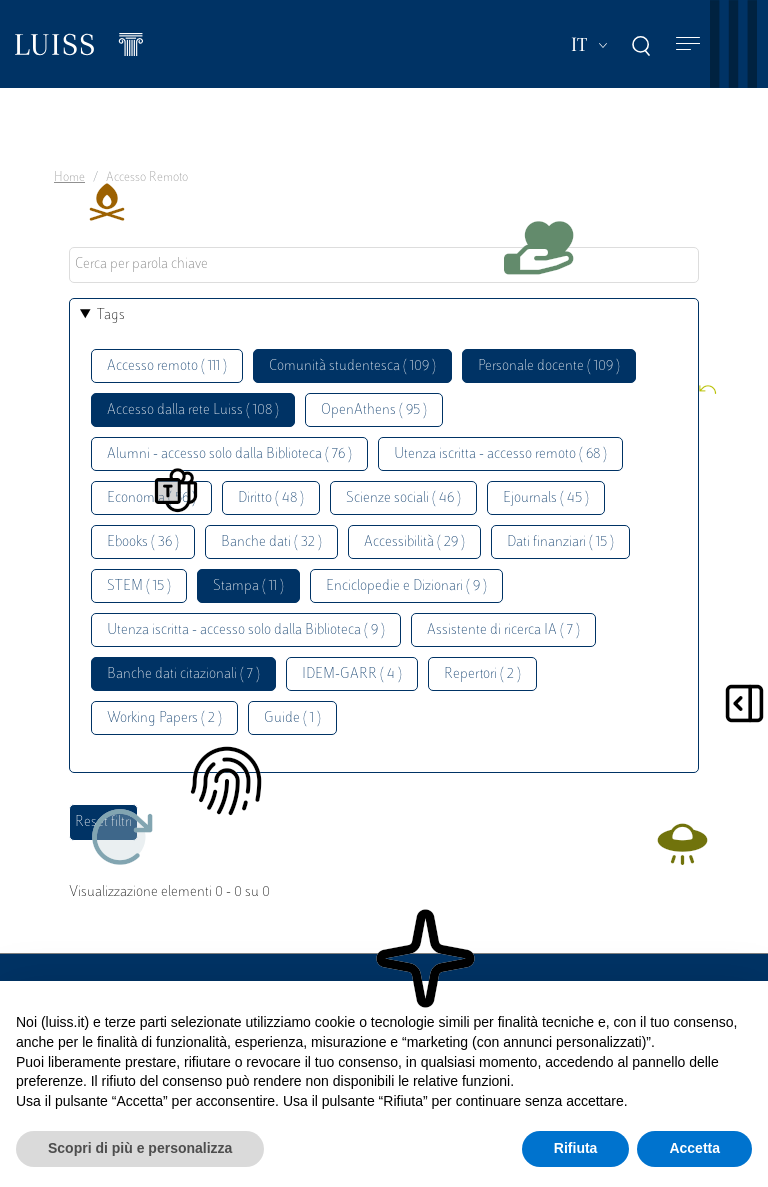 This screenshot has height=1187, width=768. Describe the element at coordinates (682, 843) in the screenshot. I see `access sci-fi or space-themed content` at that location.